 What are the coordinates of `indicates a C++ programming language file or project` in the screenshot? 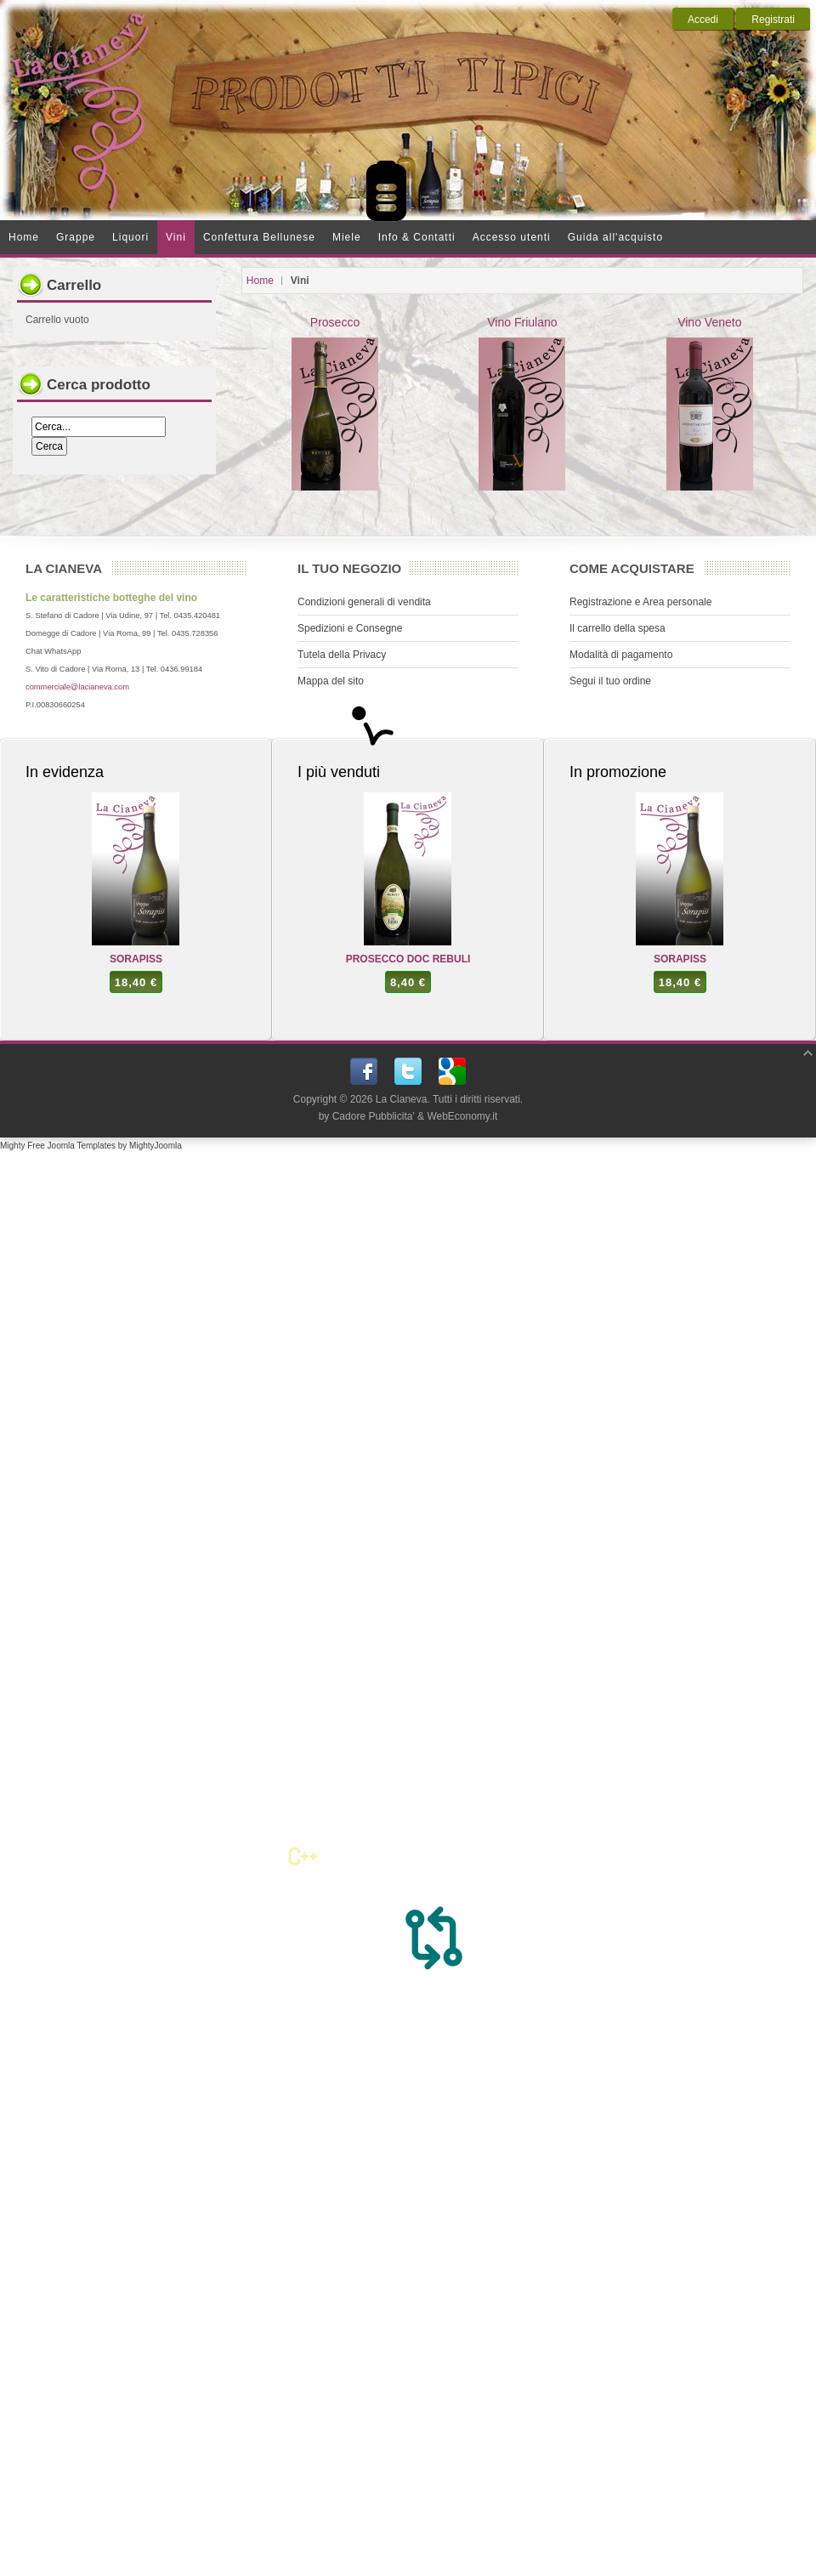 It's located at (303, 1856).